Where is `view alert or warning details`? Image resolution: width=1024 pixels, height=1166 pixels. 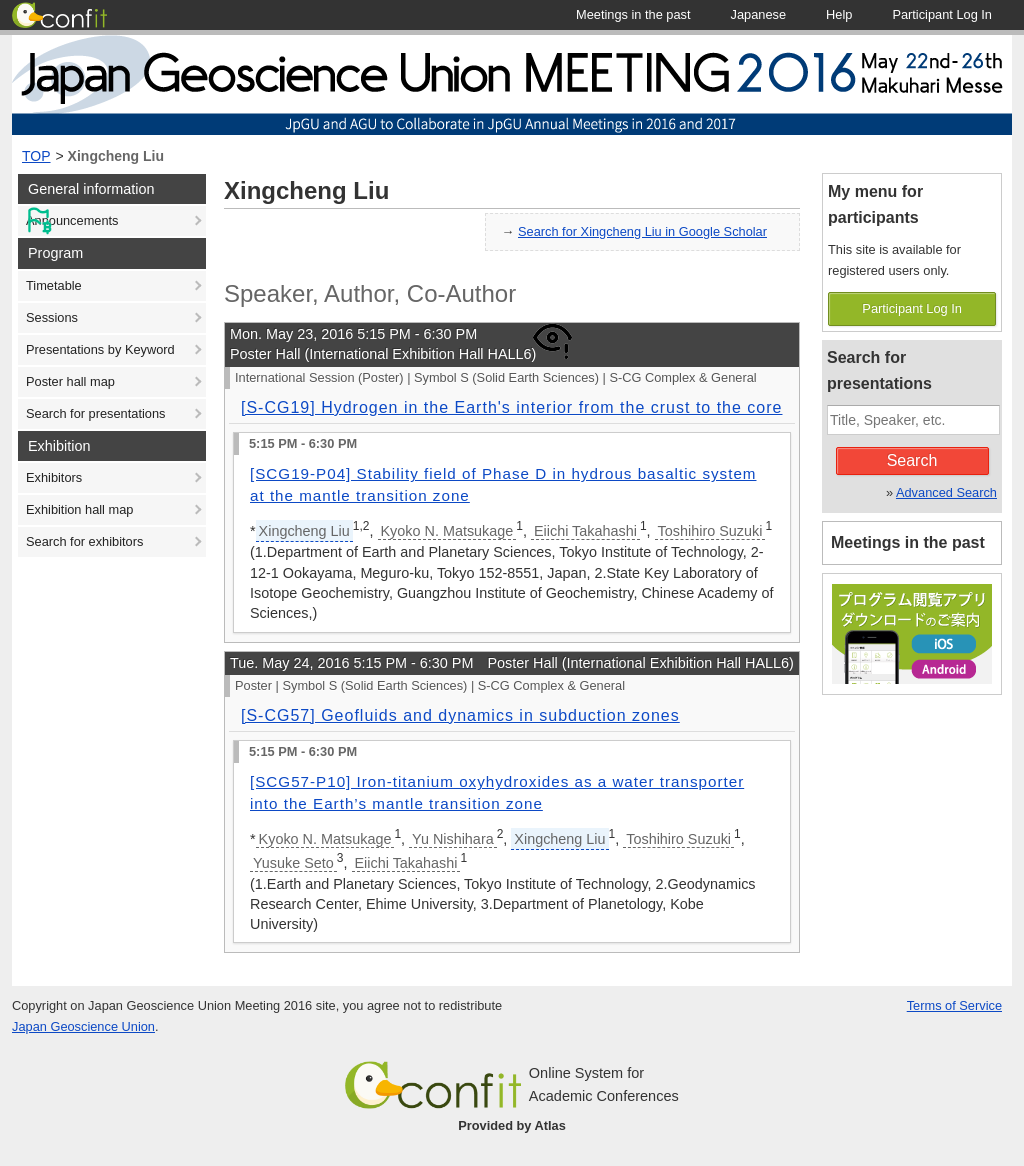 view alert or warning details is located at coordinates (552, 337).